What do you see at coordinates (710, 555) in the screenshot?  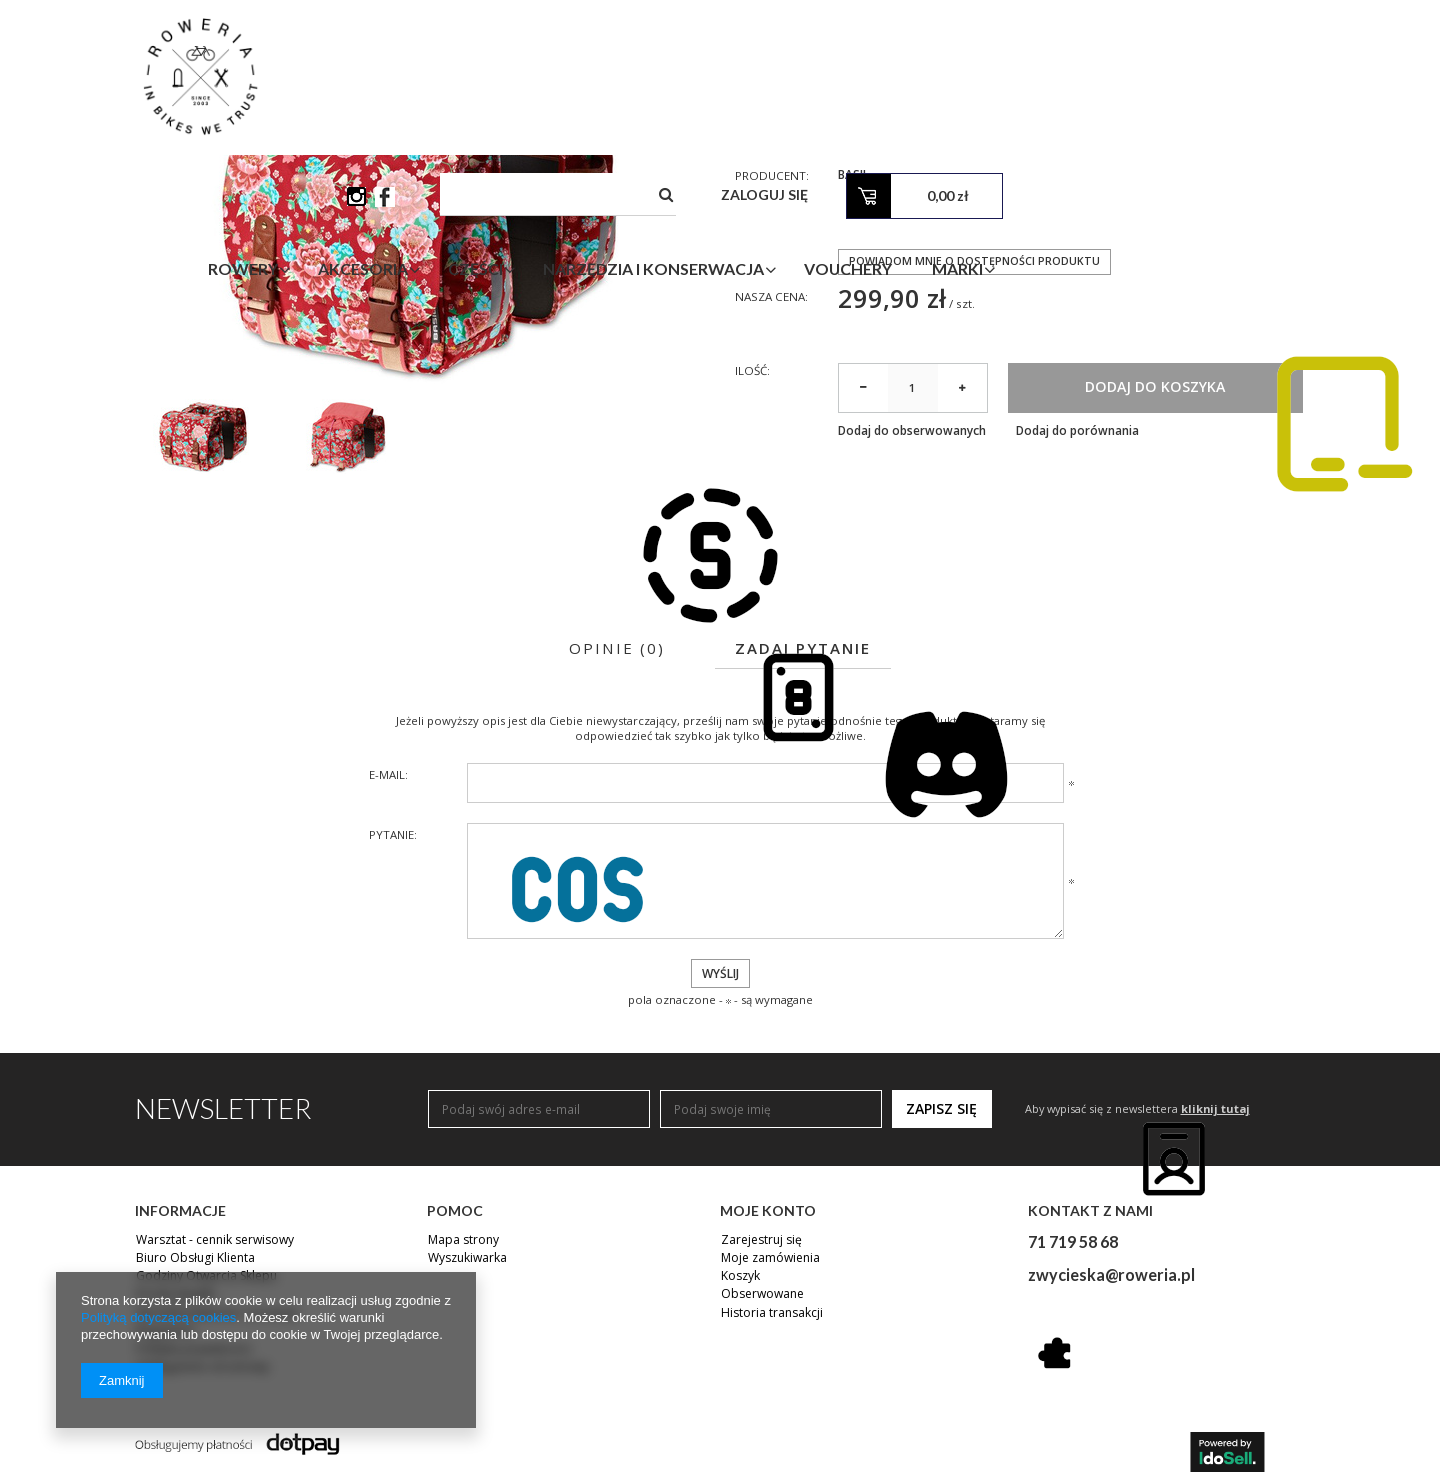 I see `indicates a pending or in-progress sync status` at bounding box center [710, 555].